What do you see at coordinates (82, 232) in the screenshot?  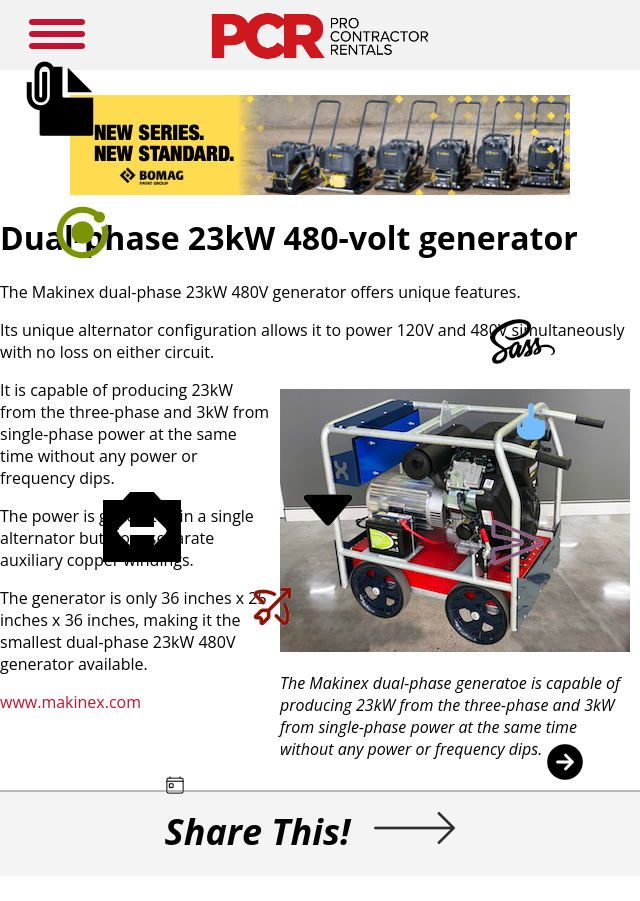 I see `ionic framework logo` at bounding box center [82, 232].